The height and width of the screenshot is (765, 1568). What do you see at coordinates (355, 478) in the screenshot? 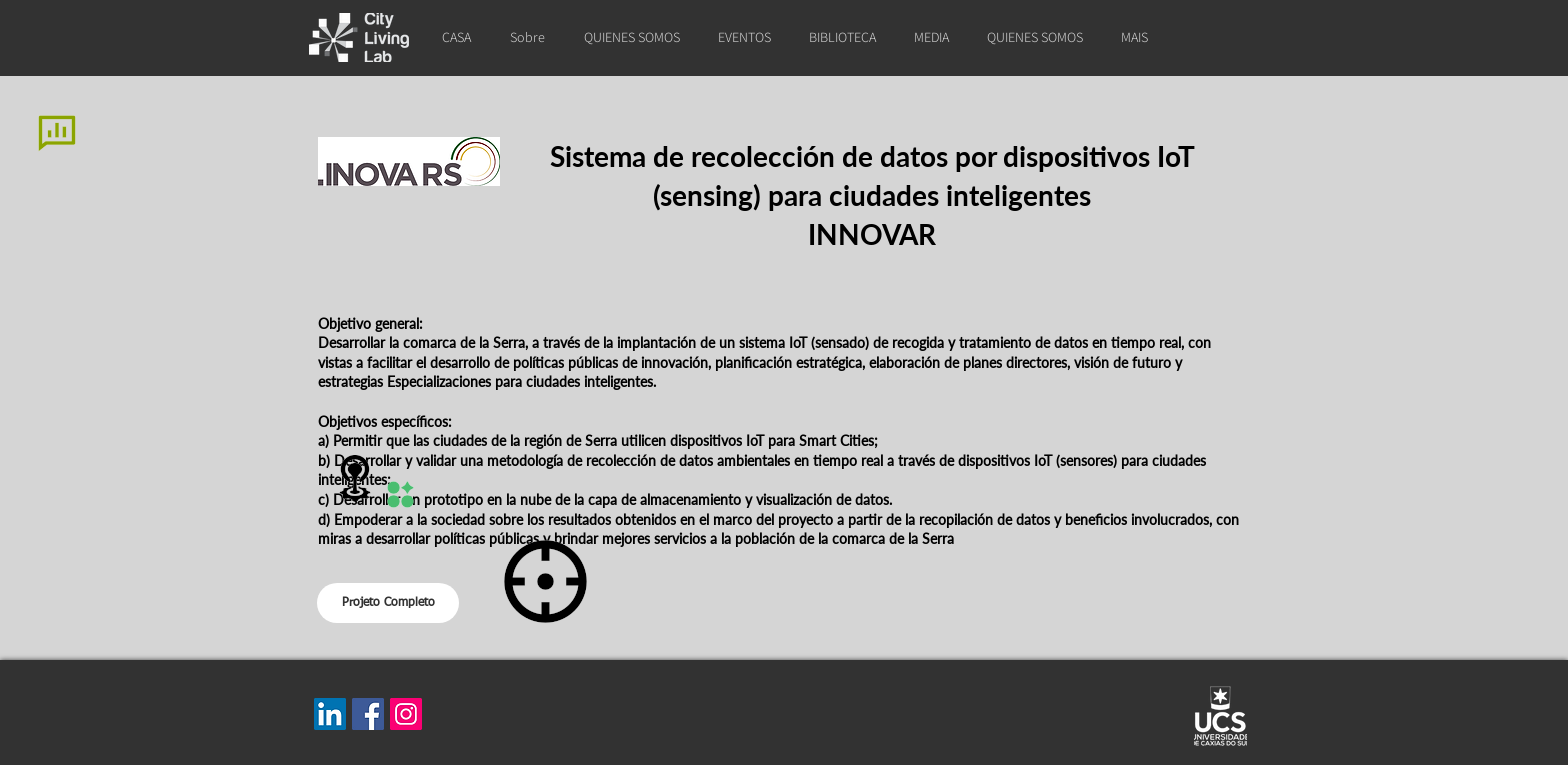
I see `Cloud Foundry platform logo` at bounding box center [355, 478].